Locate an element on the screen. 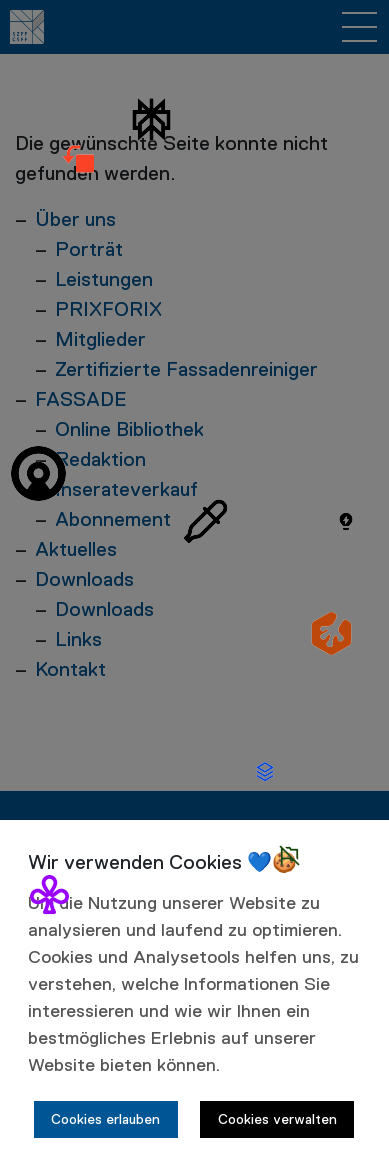 The image size is (389, 1172). access quick ideas or tips is located at coordinates (346, 521).